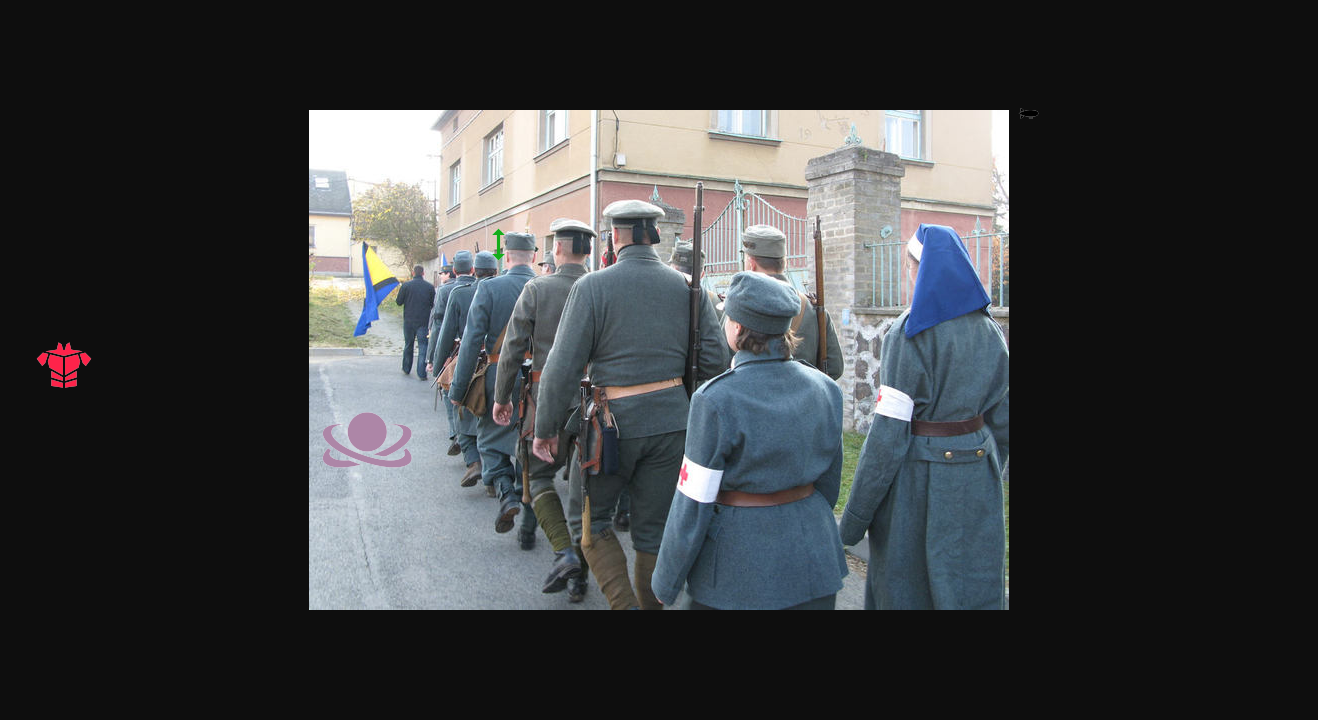 This screenshot has width=1318, height=720. I want to click on equip shoulder armor to your character, so click(64, 365).